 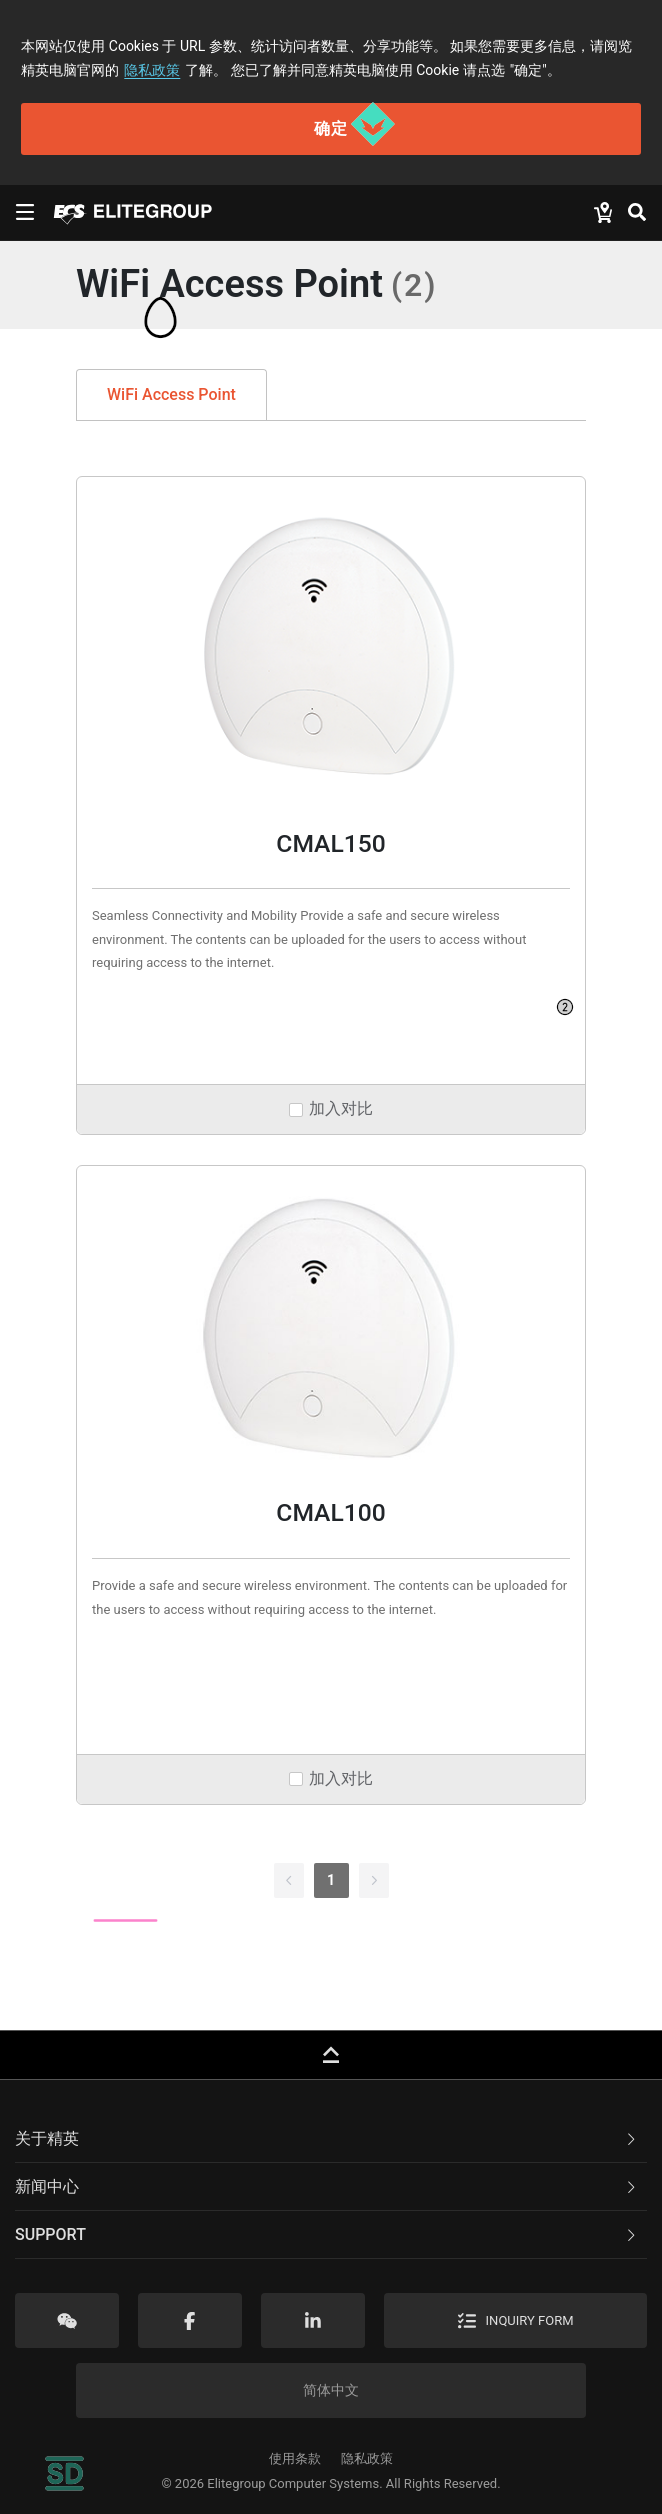 What do you see at coordinates (64, 2473) in the screenshot?
I see `indicates standard definition video quality` at bounding box center [64, 2473].